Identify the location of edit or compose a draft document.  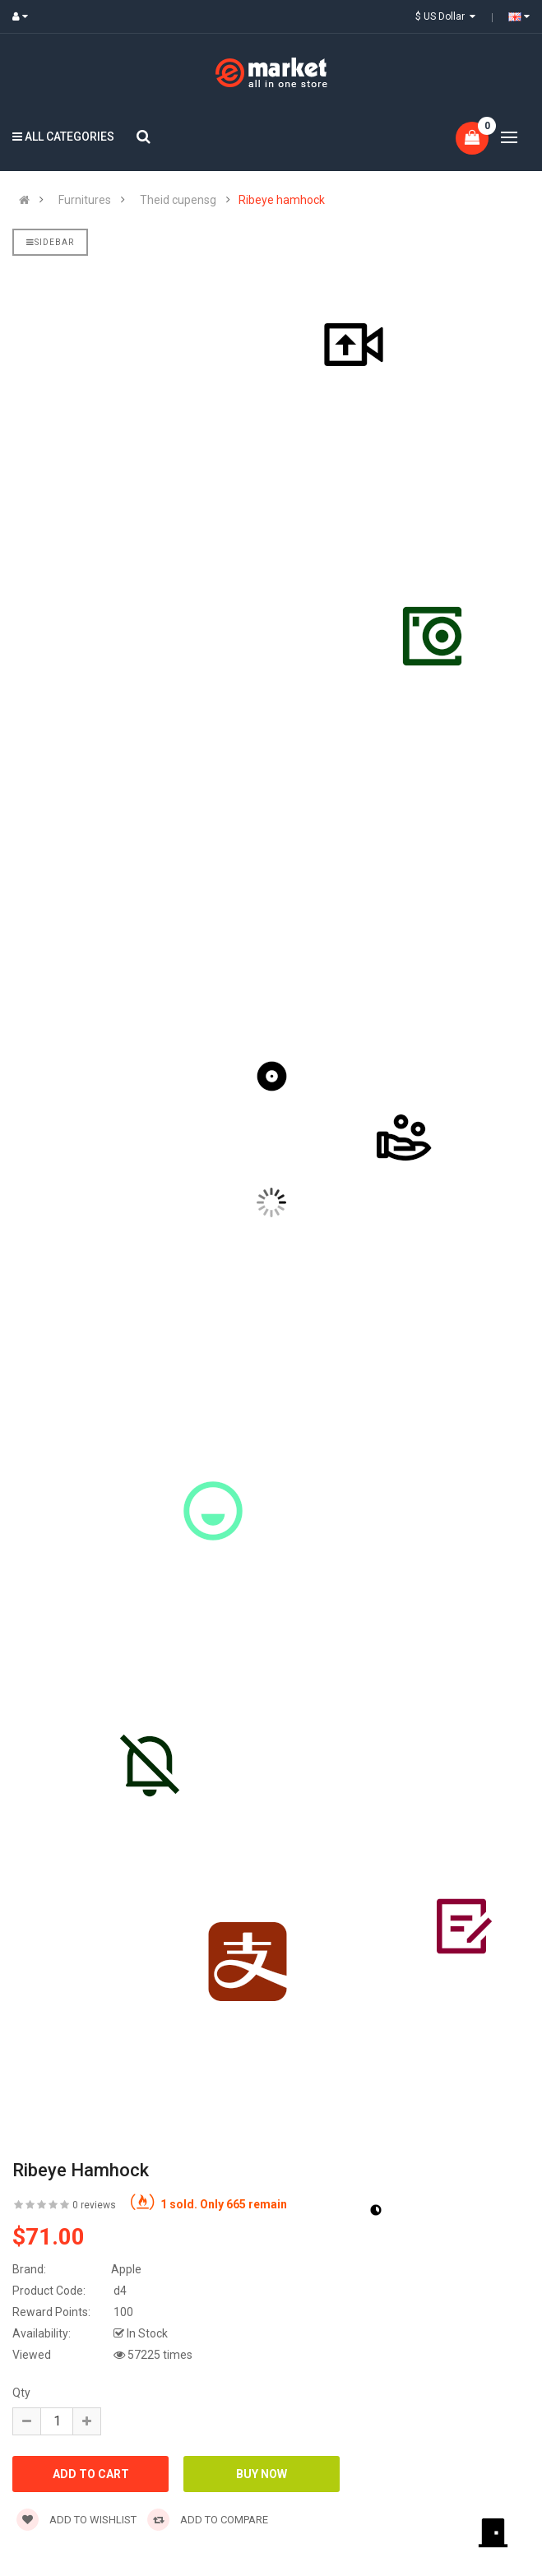
(461, 1926).